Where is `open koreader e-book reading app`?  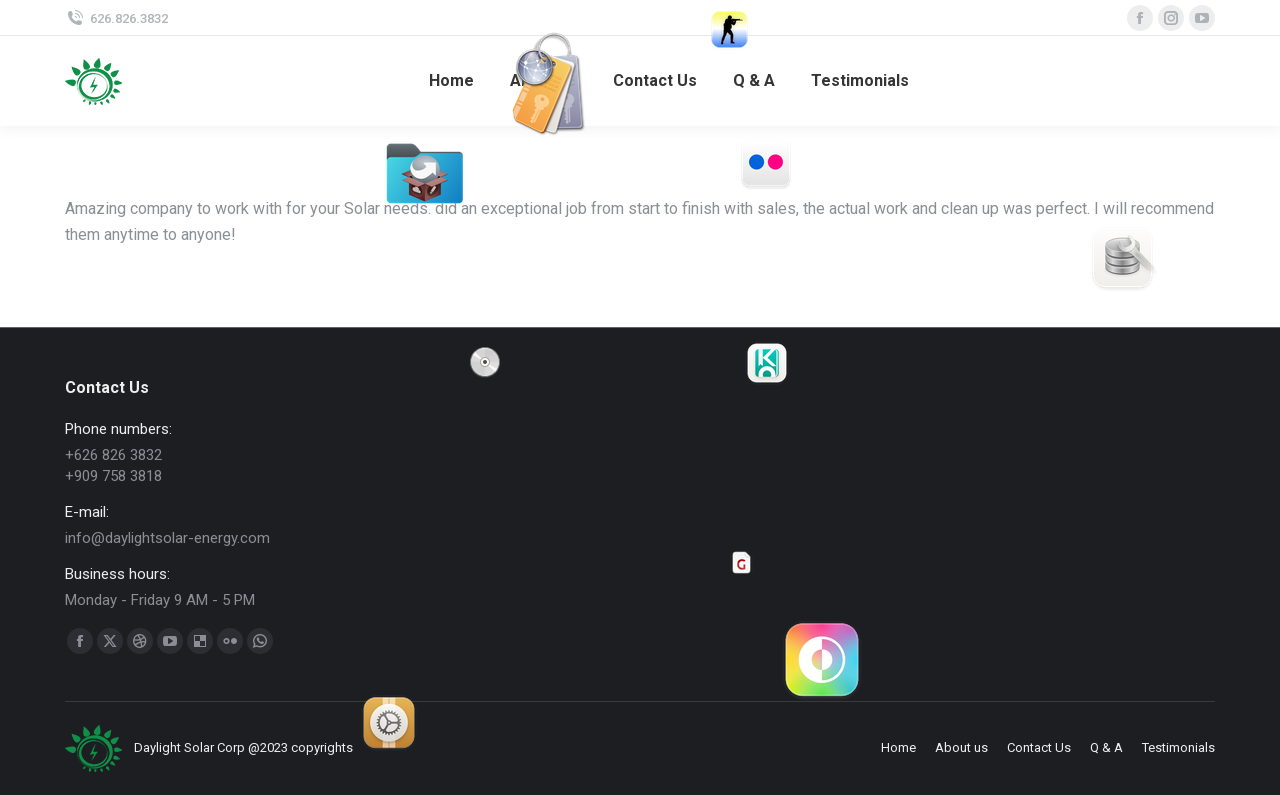 open koreader e-book reading app is located at coordinates (767, 363).